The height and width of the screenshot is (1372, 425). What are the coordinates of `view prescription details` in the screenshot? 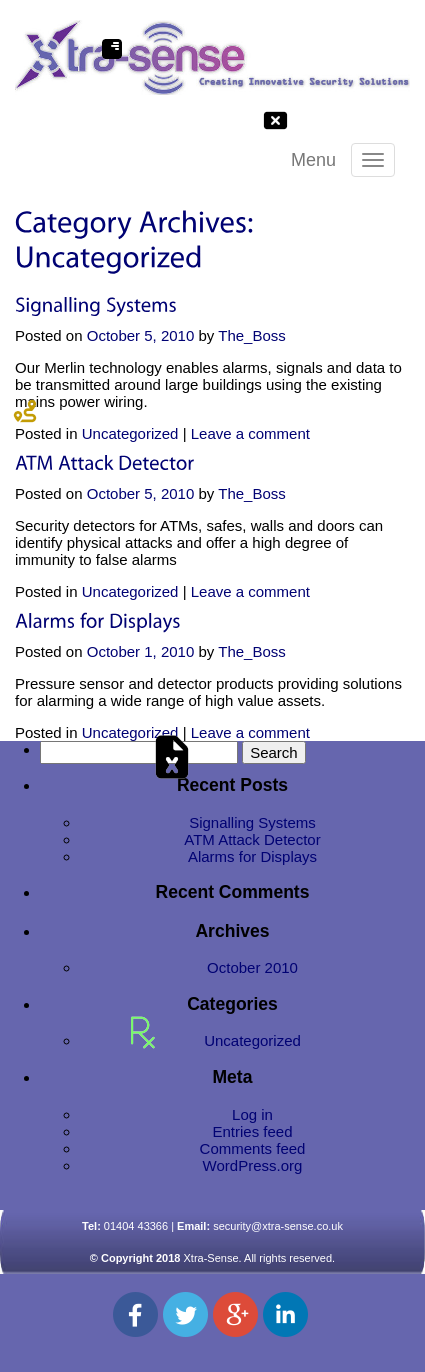 It's located at (141, 1032).